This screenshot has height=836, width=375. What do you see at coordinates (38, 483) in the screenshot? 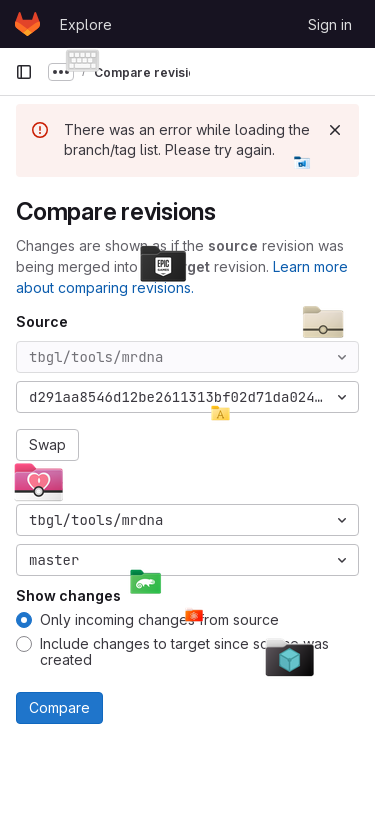
I see `open pokémon love ball themed folder` at bounding box center [38, 483].